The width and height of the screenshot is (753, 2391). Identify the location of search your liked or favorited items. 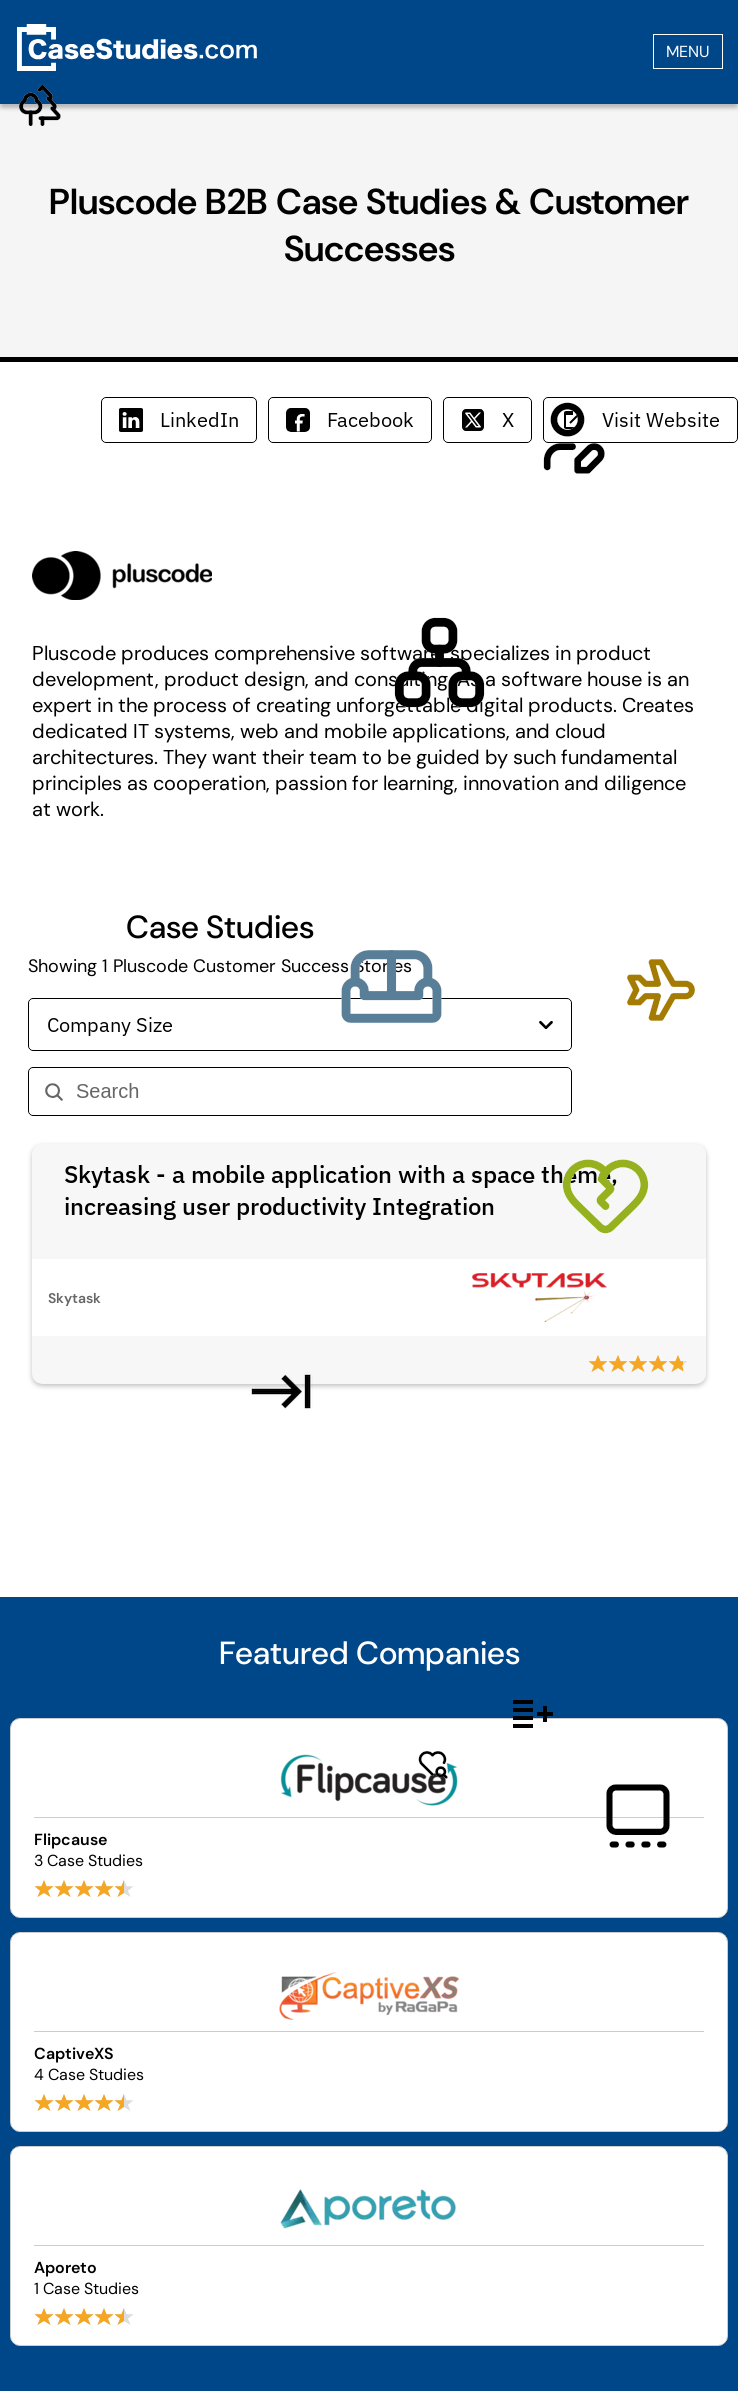
(432, 1763).